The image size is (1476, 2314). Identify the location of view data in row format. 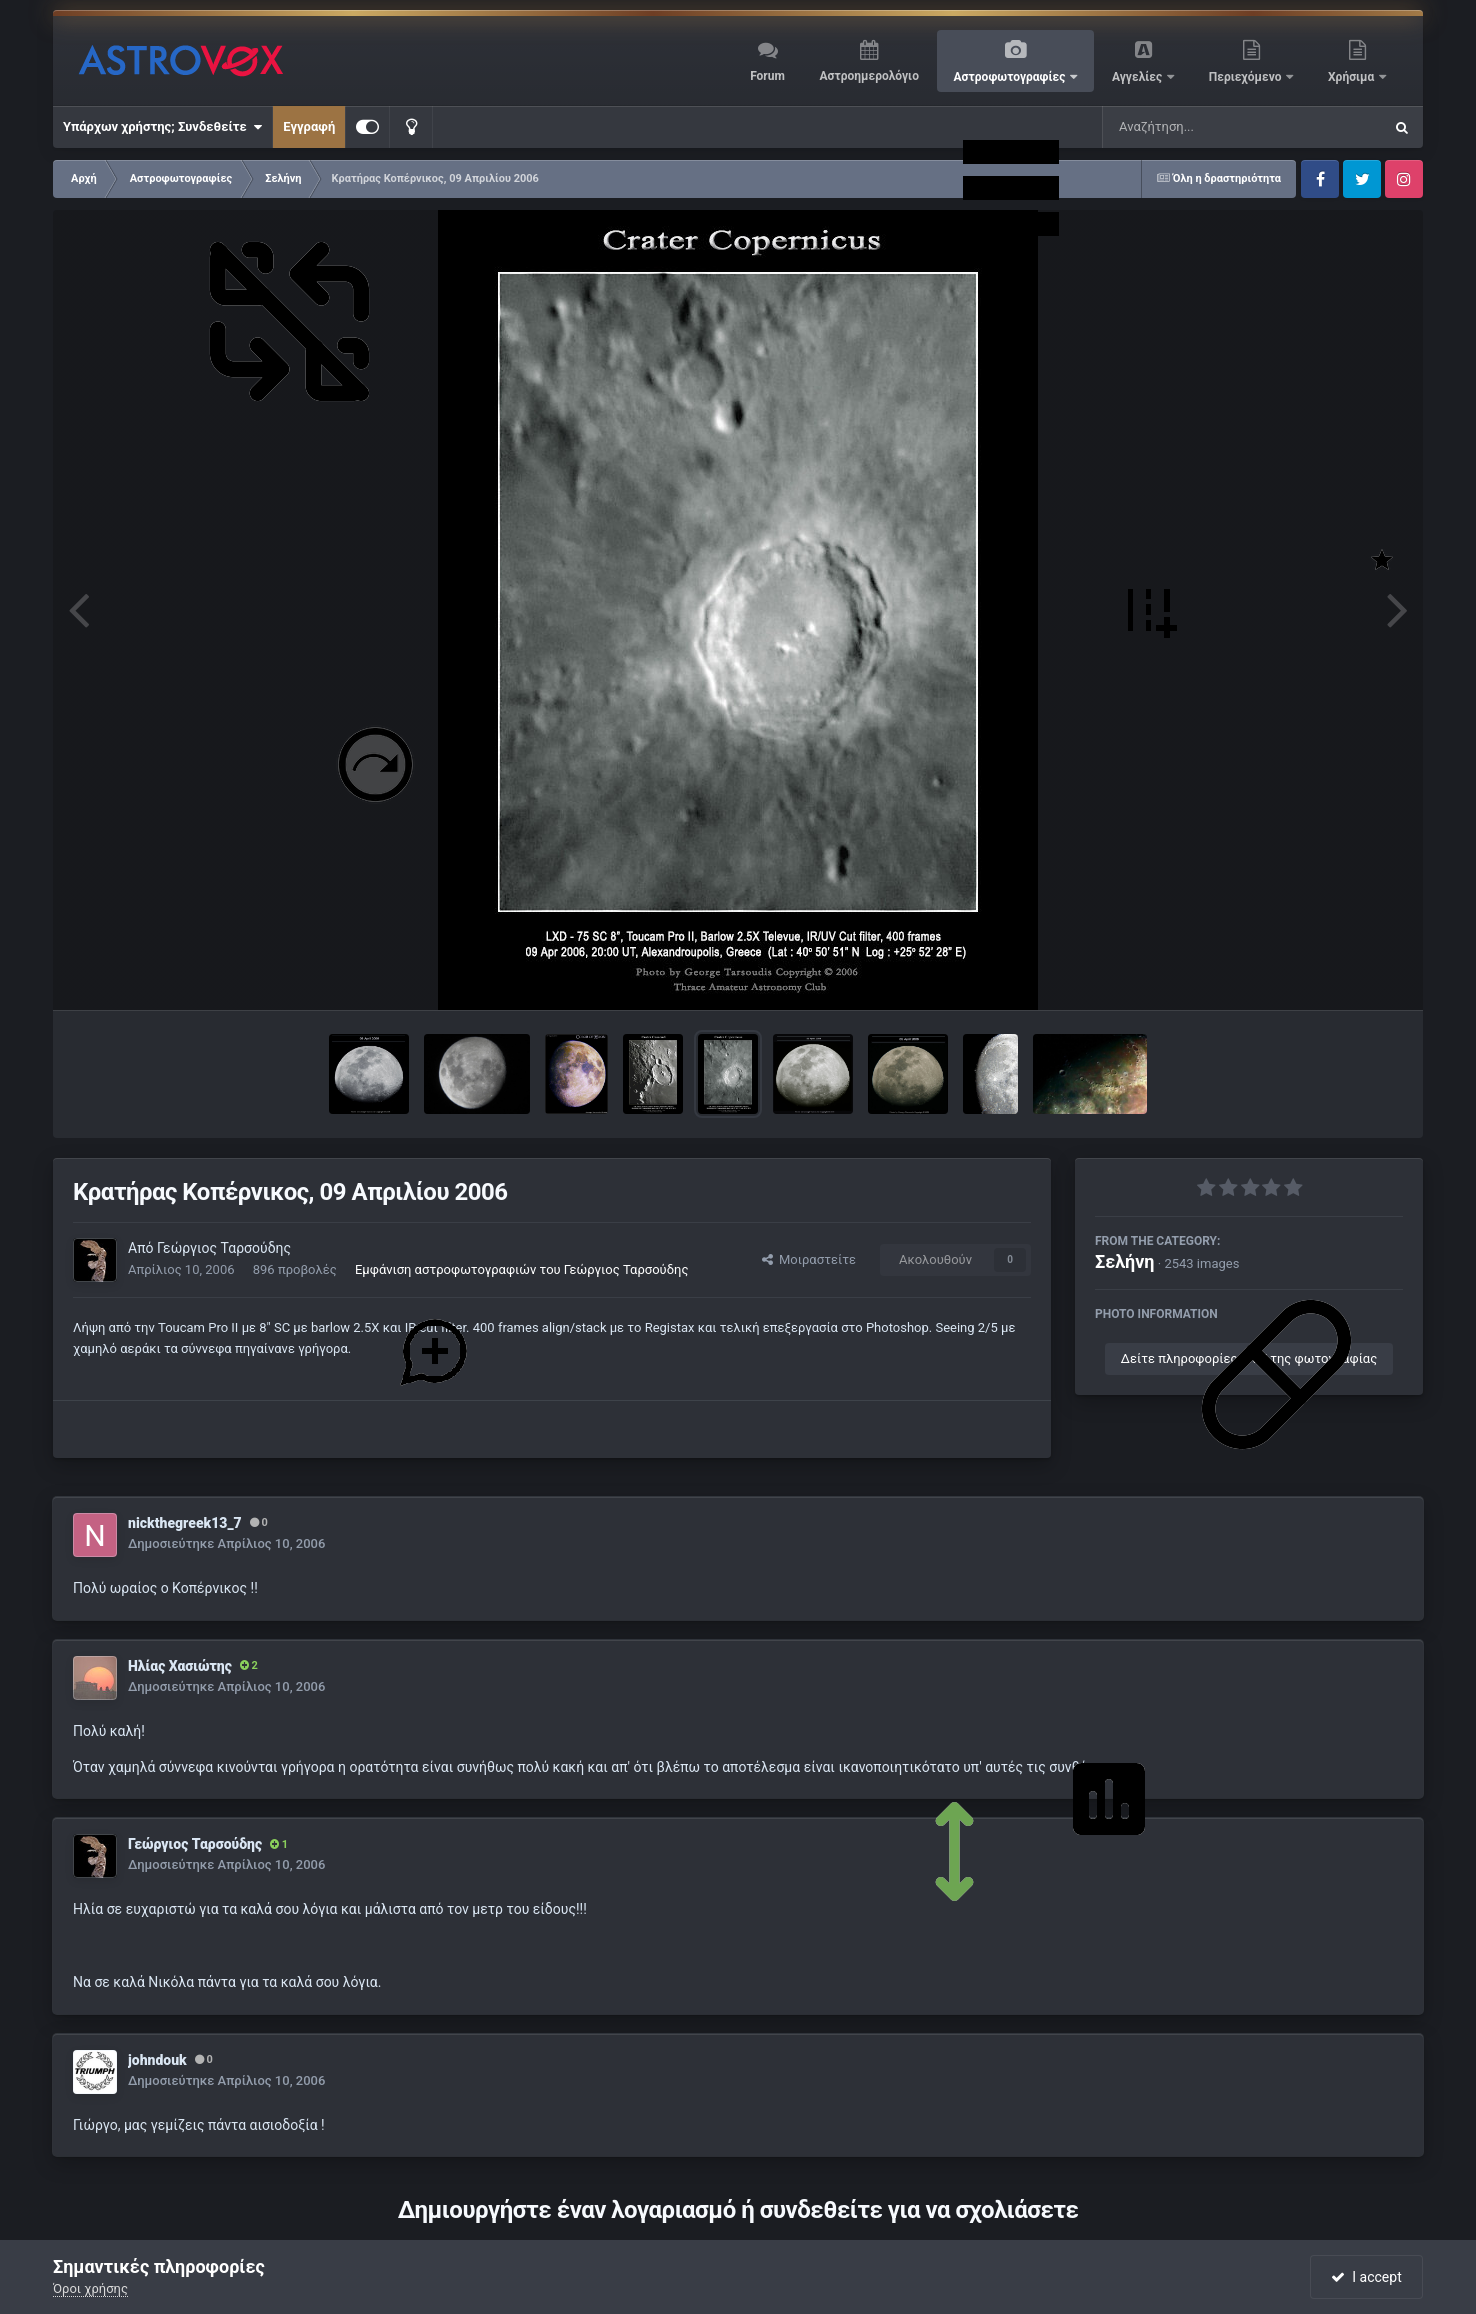
(1011, 188).